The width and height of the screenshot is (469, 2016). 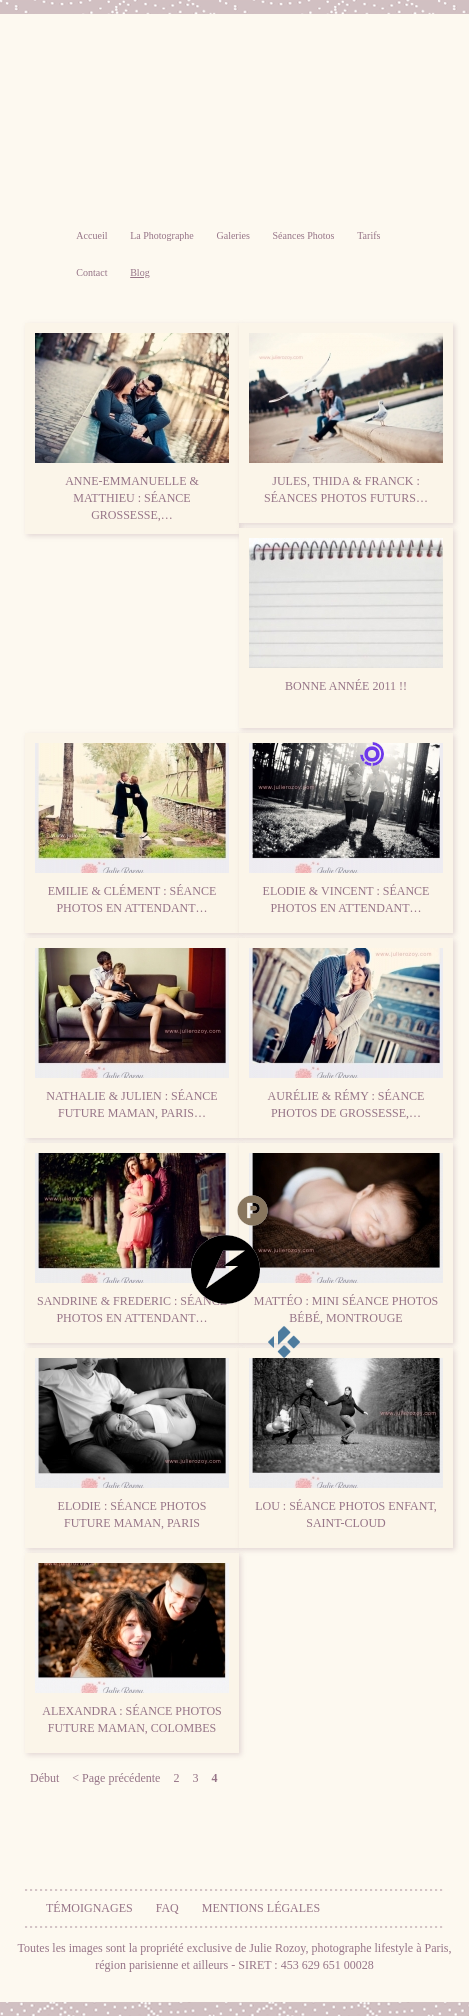 What do you see at coordinates (225, 1269) in the screenshot?
I see `FastAPI framework branding or integration` at bounding box center [225, 1269].